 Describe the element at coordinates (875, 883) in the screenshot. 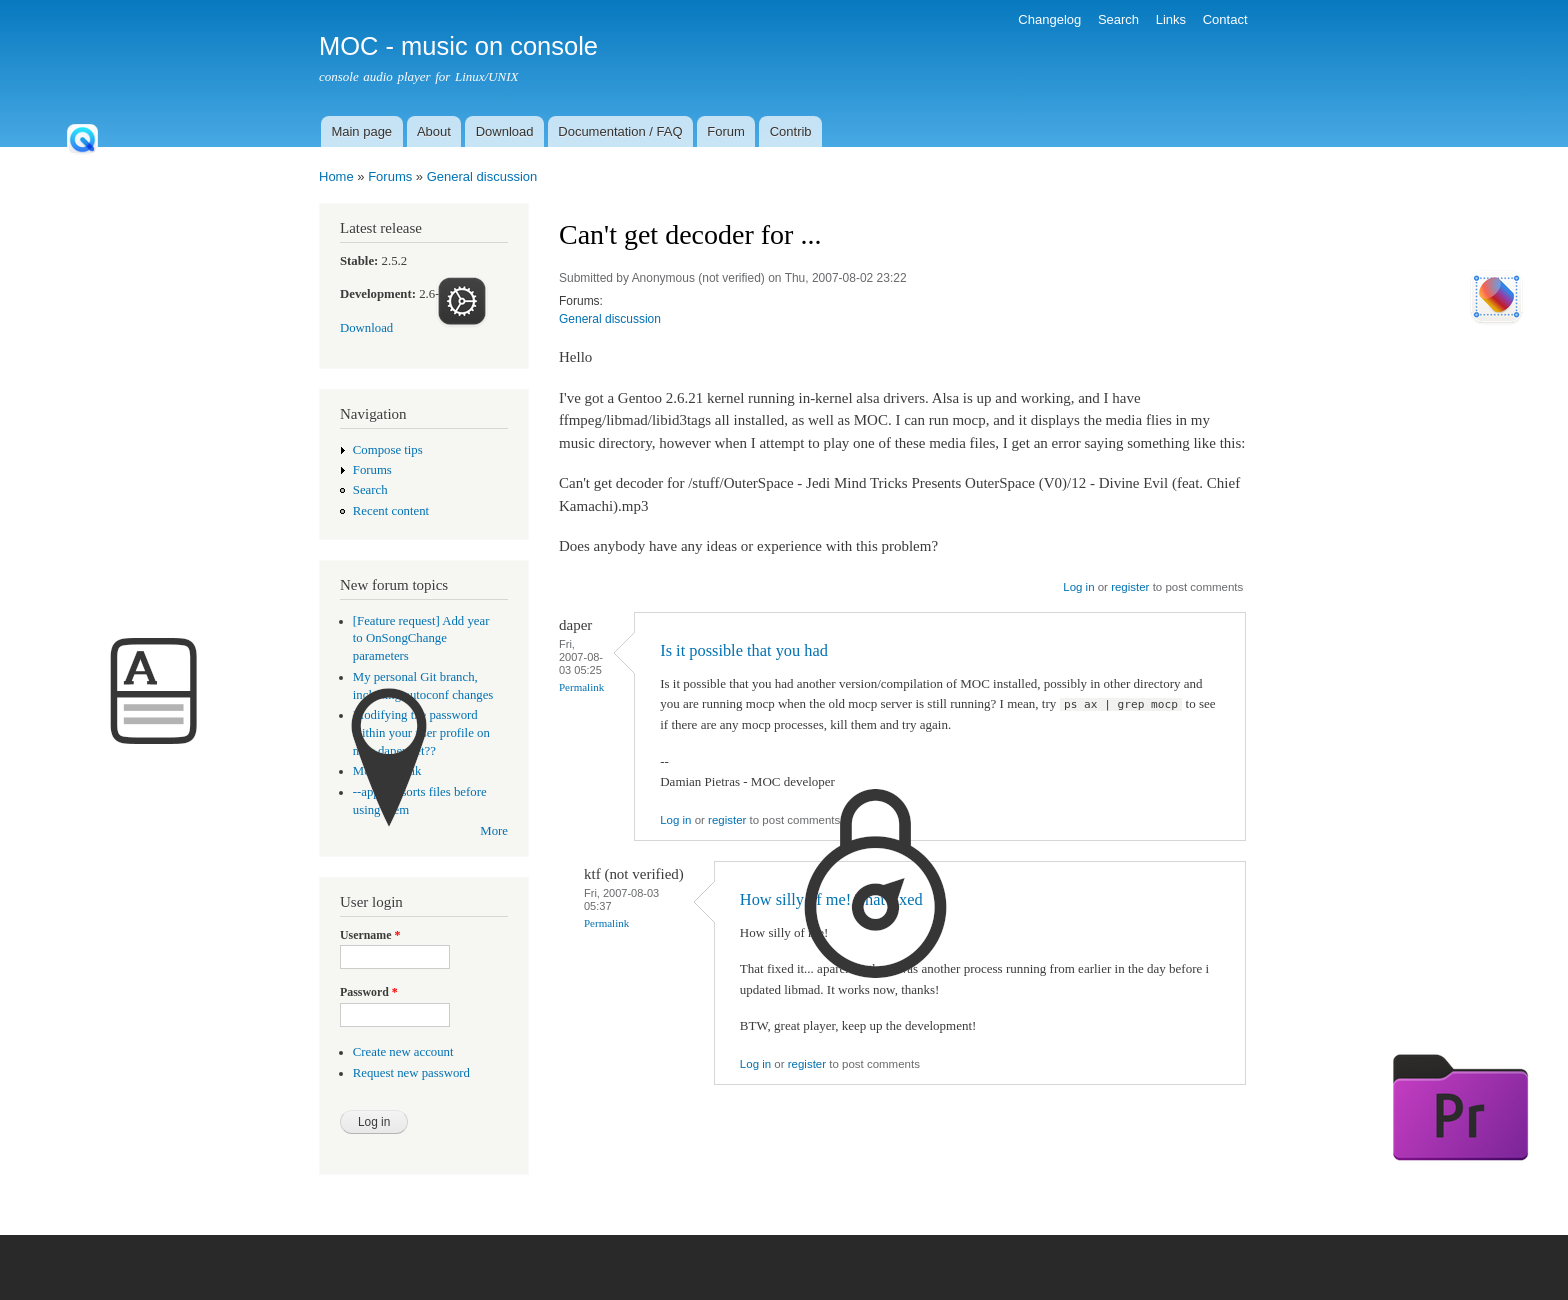

I see `open two-factor authentication app` at that location.